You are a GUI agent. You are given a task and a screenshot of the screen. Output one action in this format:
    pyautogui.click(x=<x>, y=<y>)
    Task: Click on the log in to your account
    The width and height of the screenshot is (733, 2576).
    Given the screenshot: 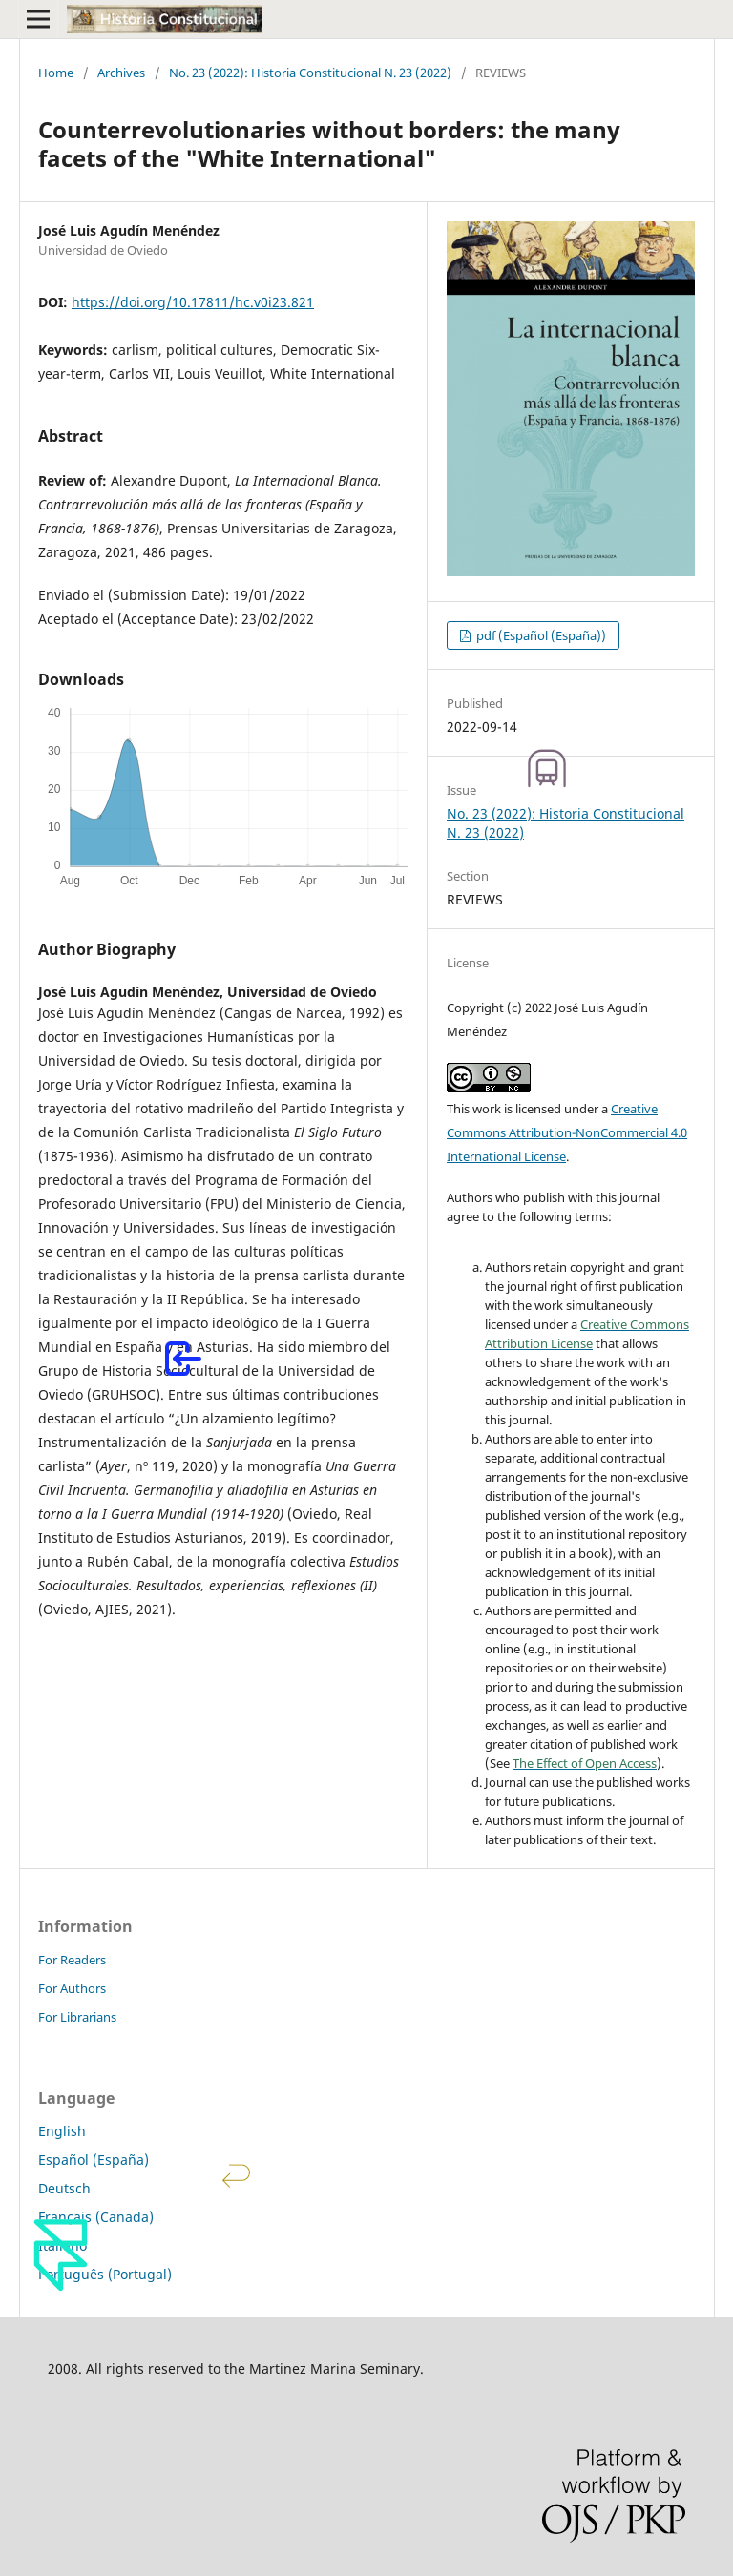 What is the action you would take?
    pyautogui.click(x=182, y=1359)
    